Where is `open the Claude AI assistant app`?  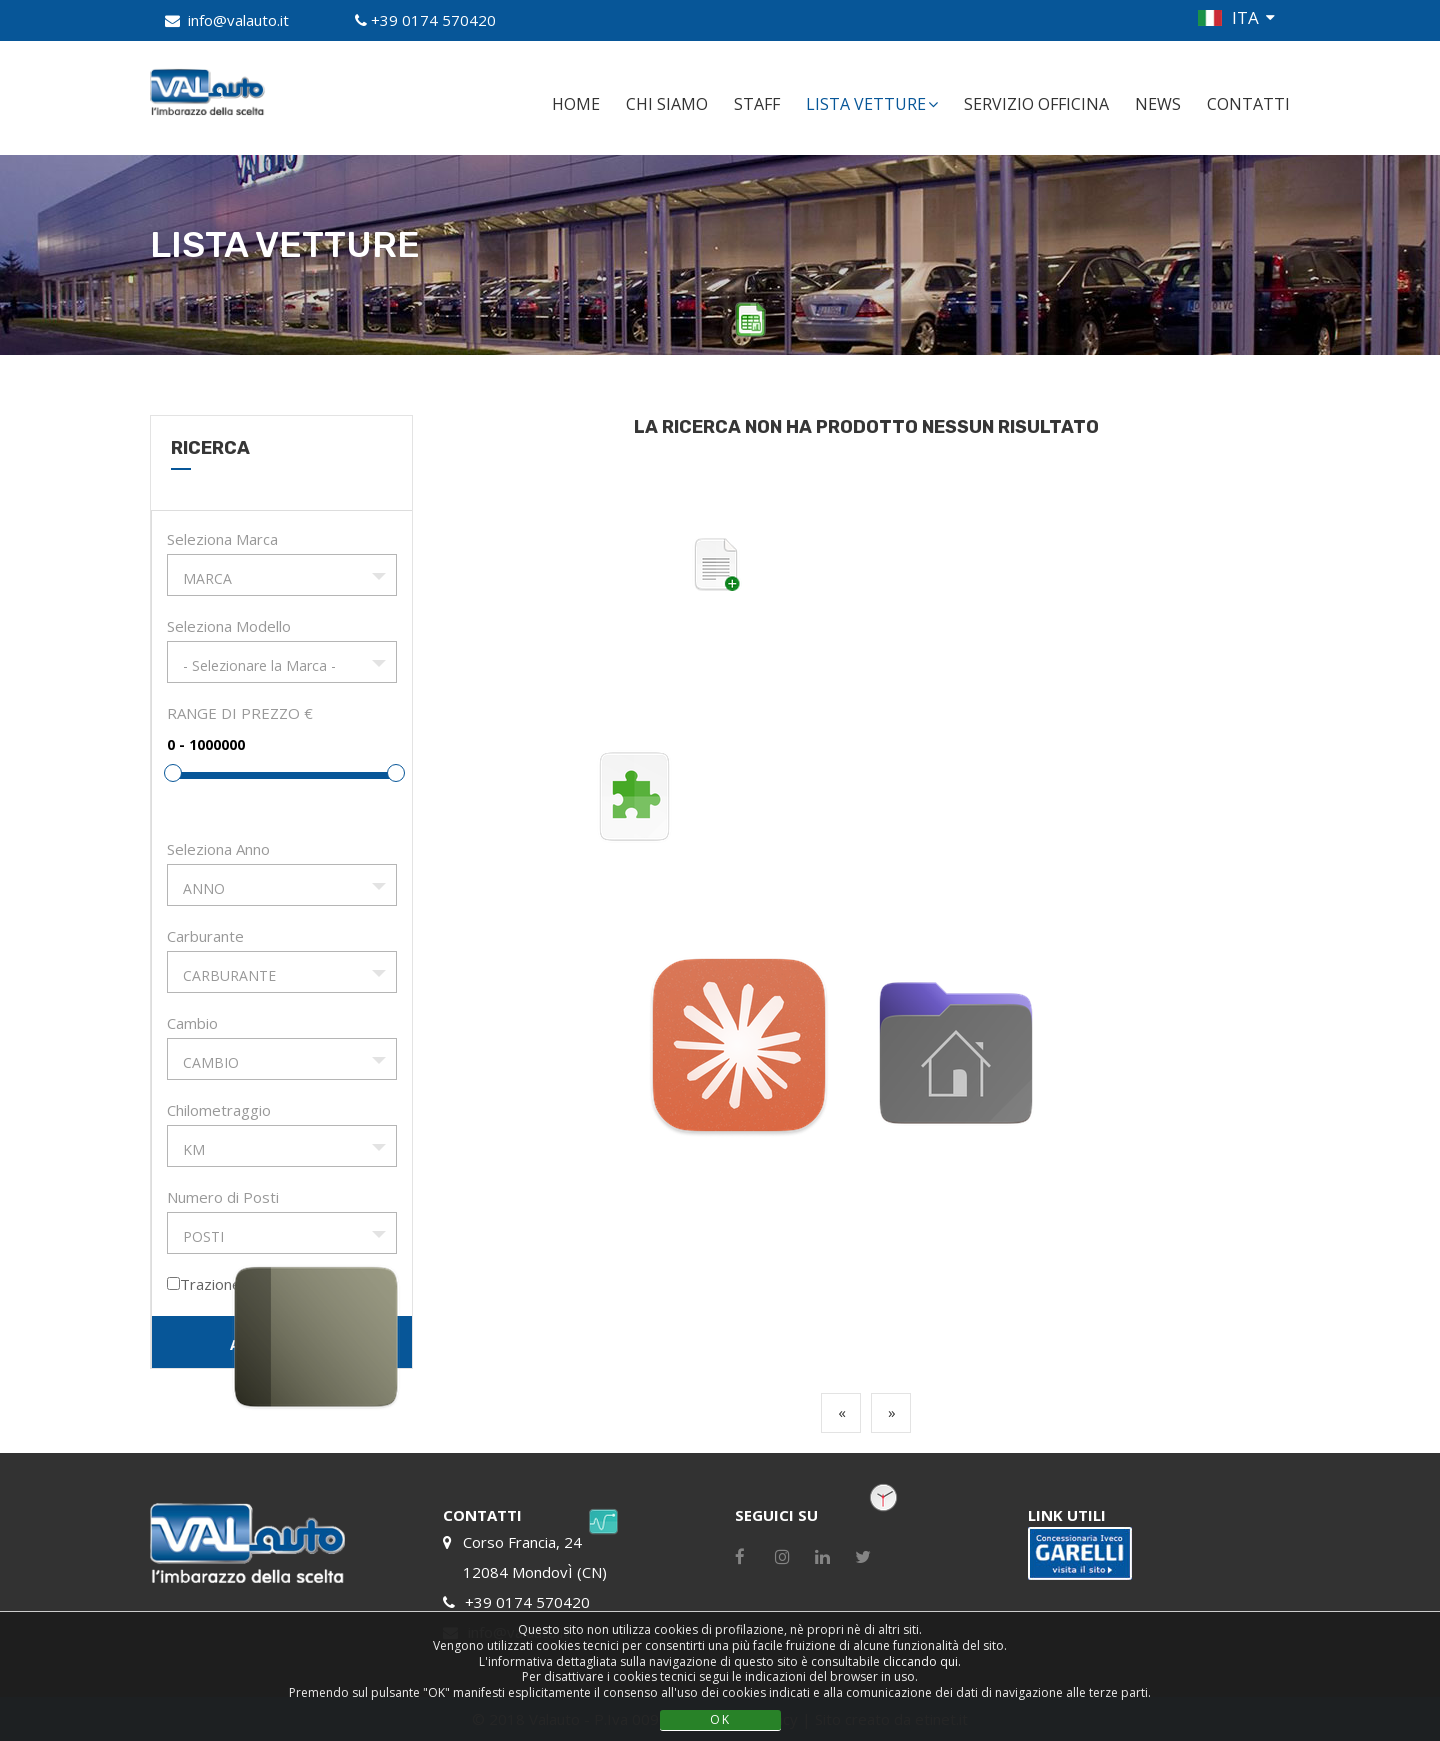
open the Claude AI assistant app is located at coordinates (739, 1045).